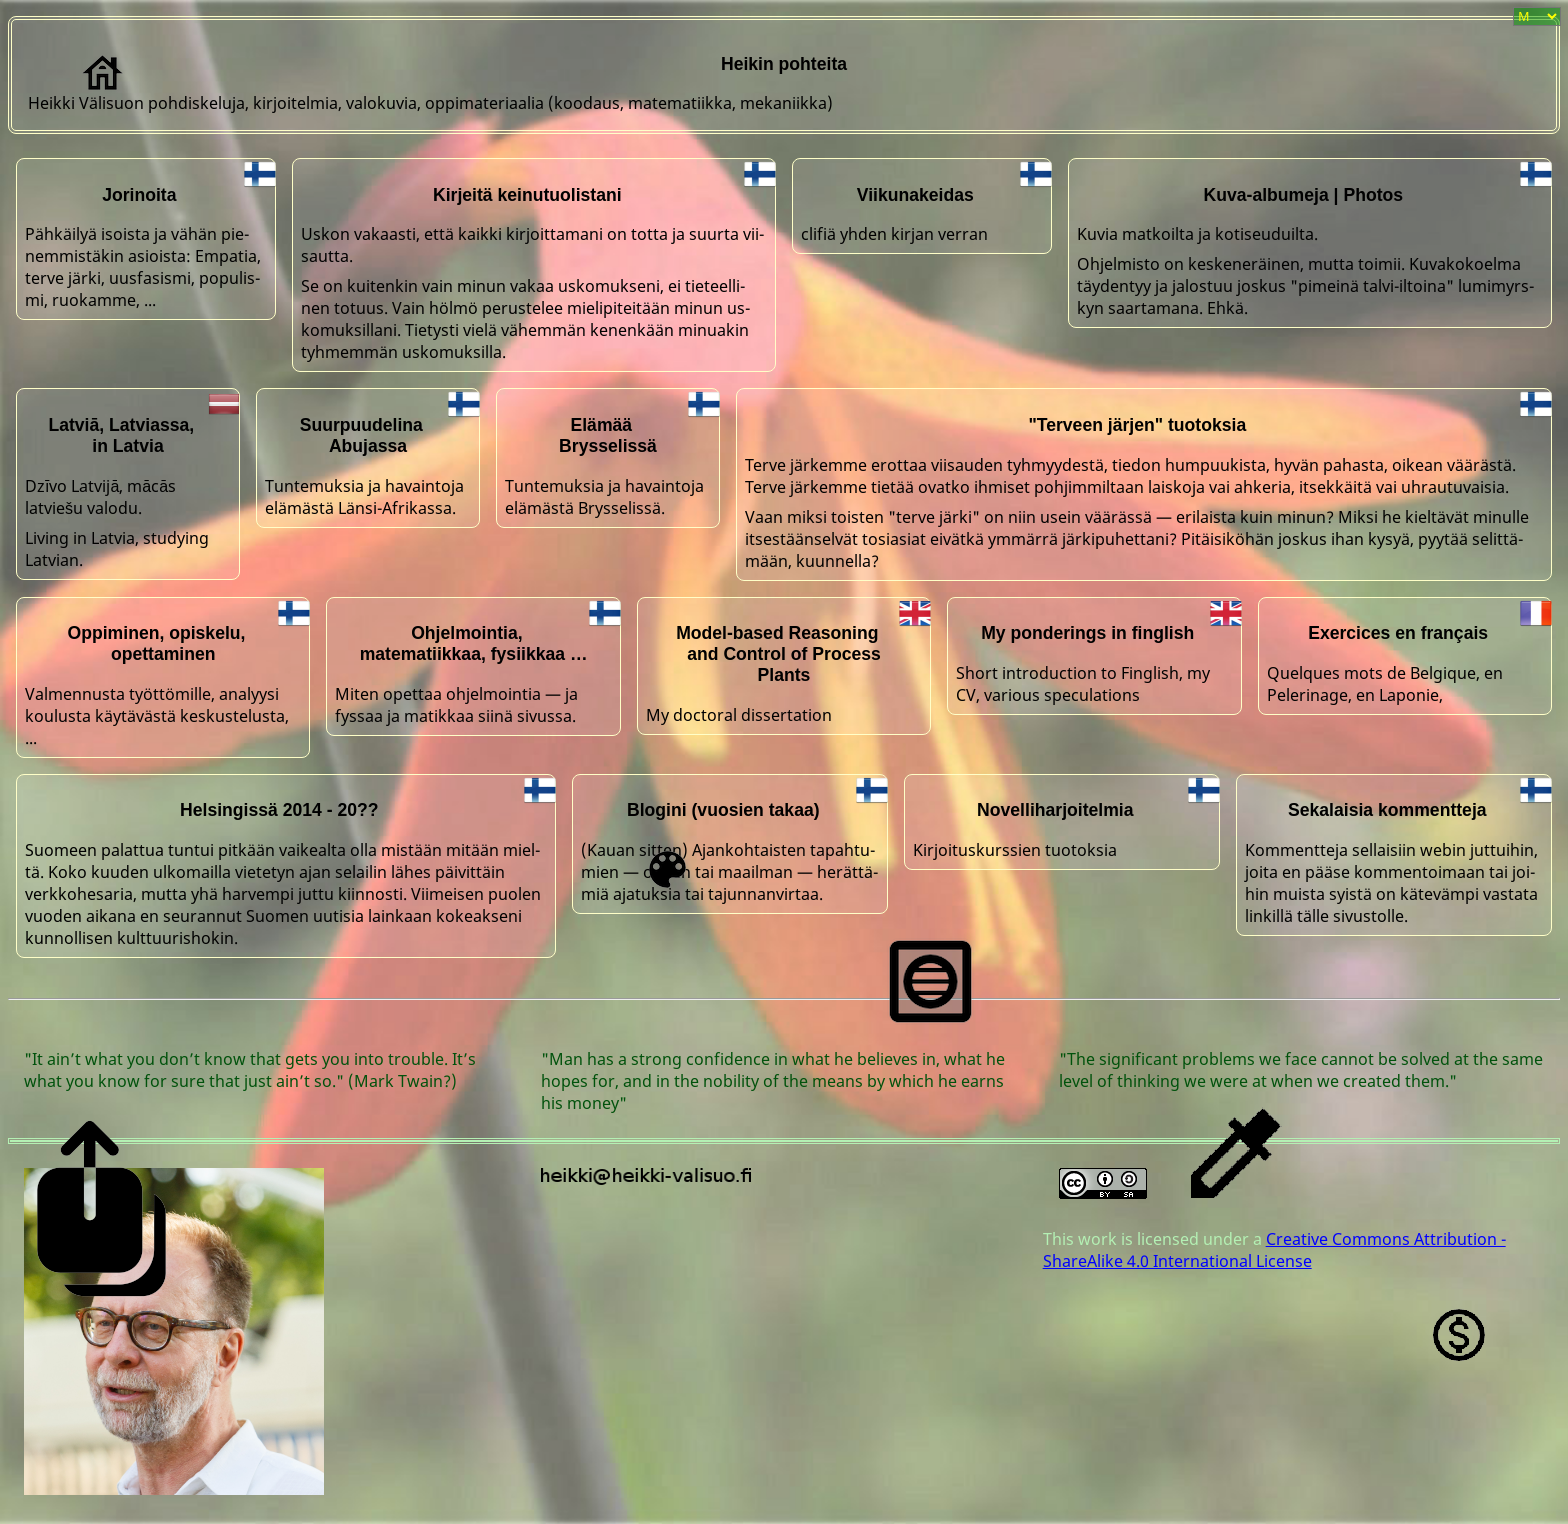 The image size is (1568, 1524). Describe the element at coordinates (101, 1208) in the screenshot. I see `share or export multiple items` at that location.